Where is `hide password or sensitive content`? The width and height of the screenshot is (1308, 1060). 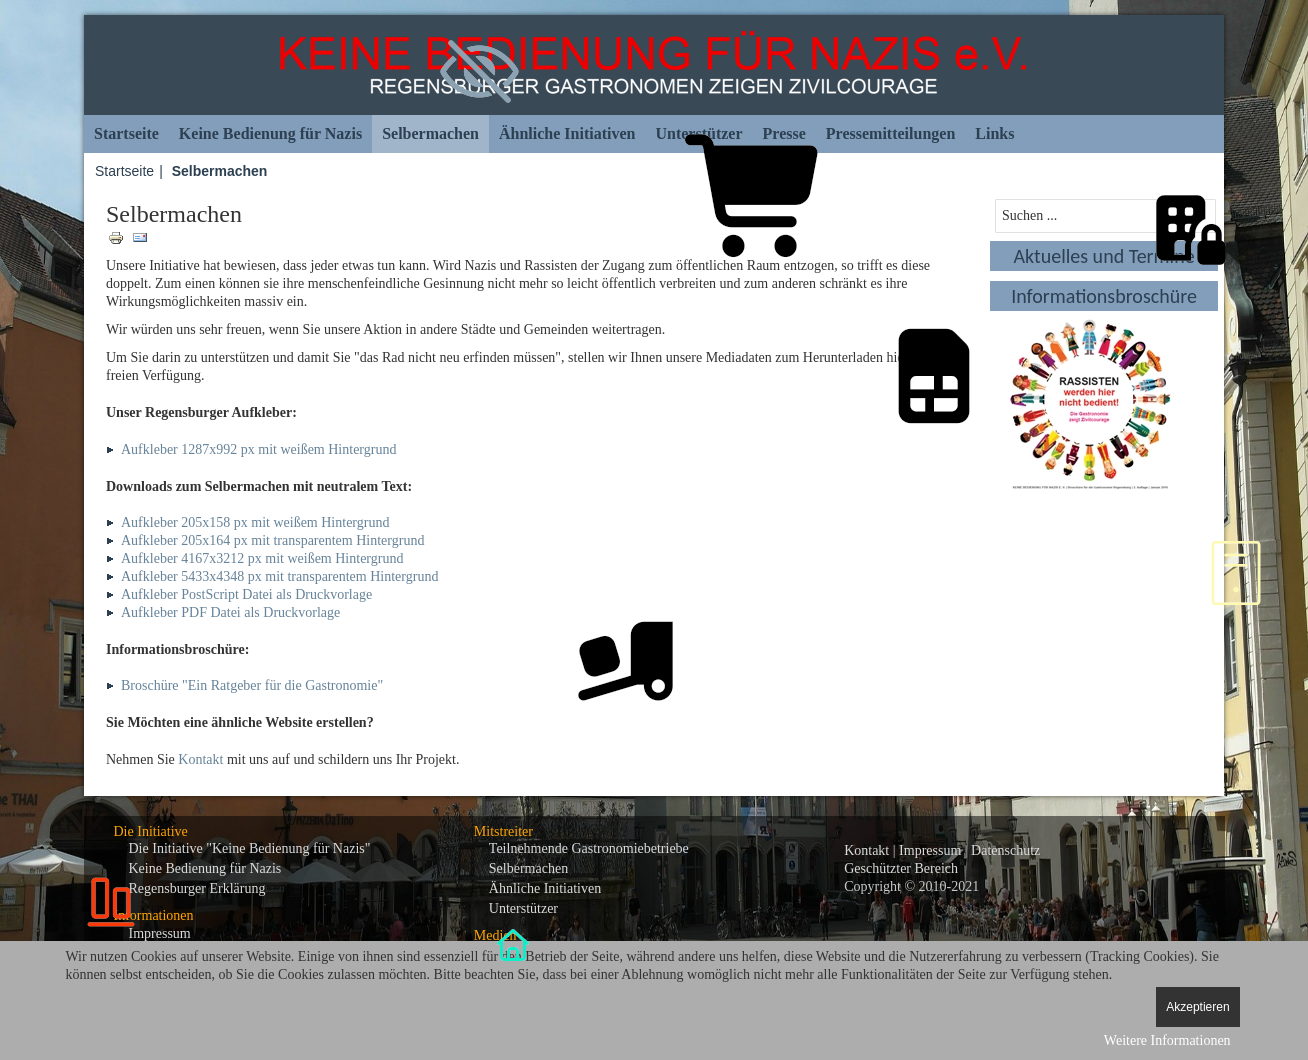 hide password or sensitive content is located at coordinates (479, 71).